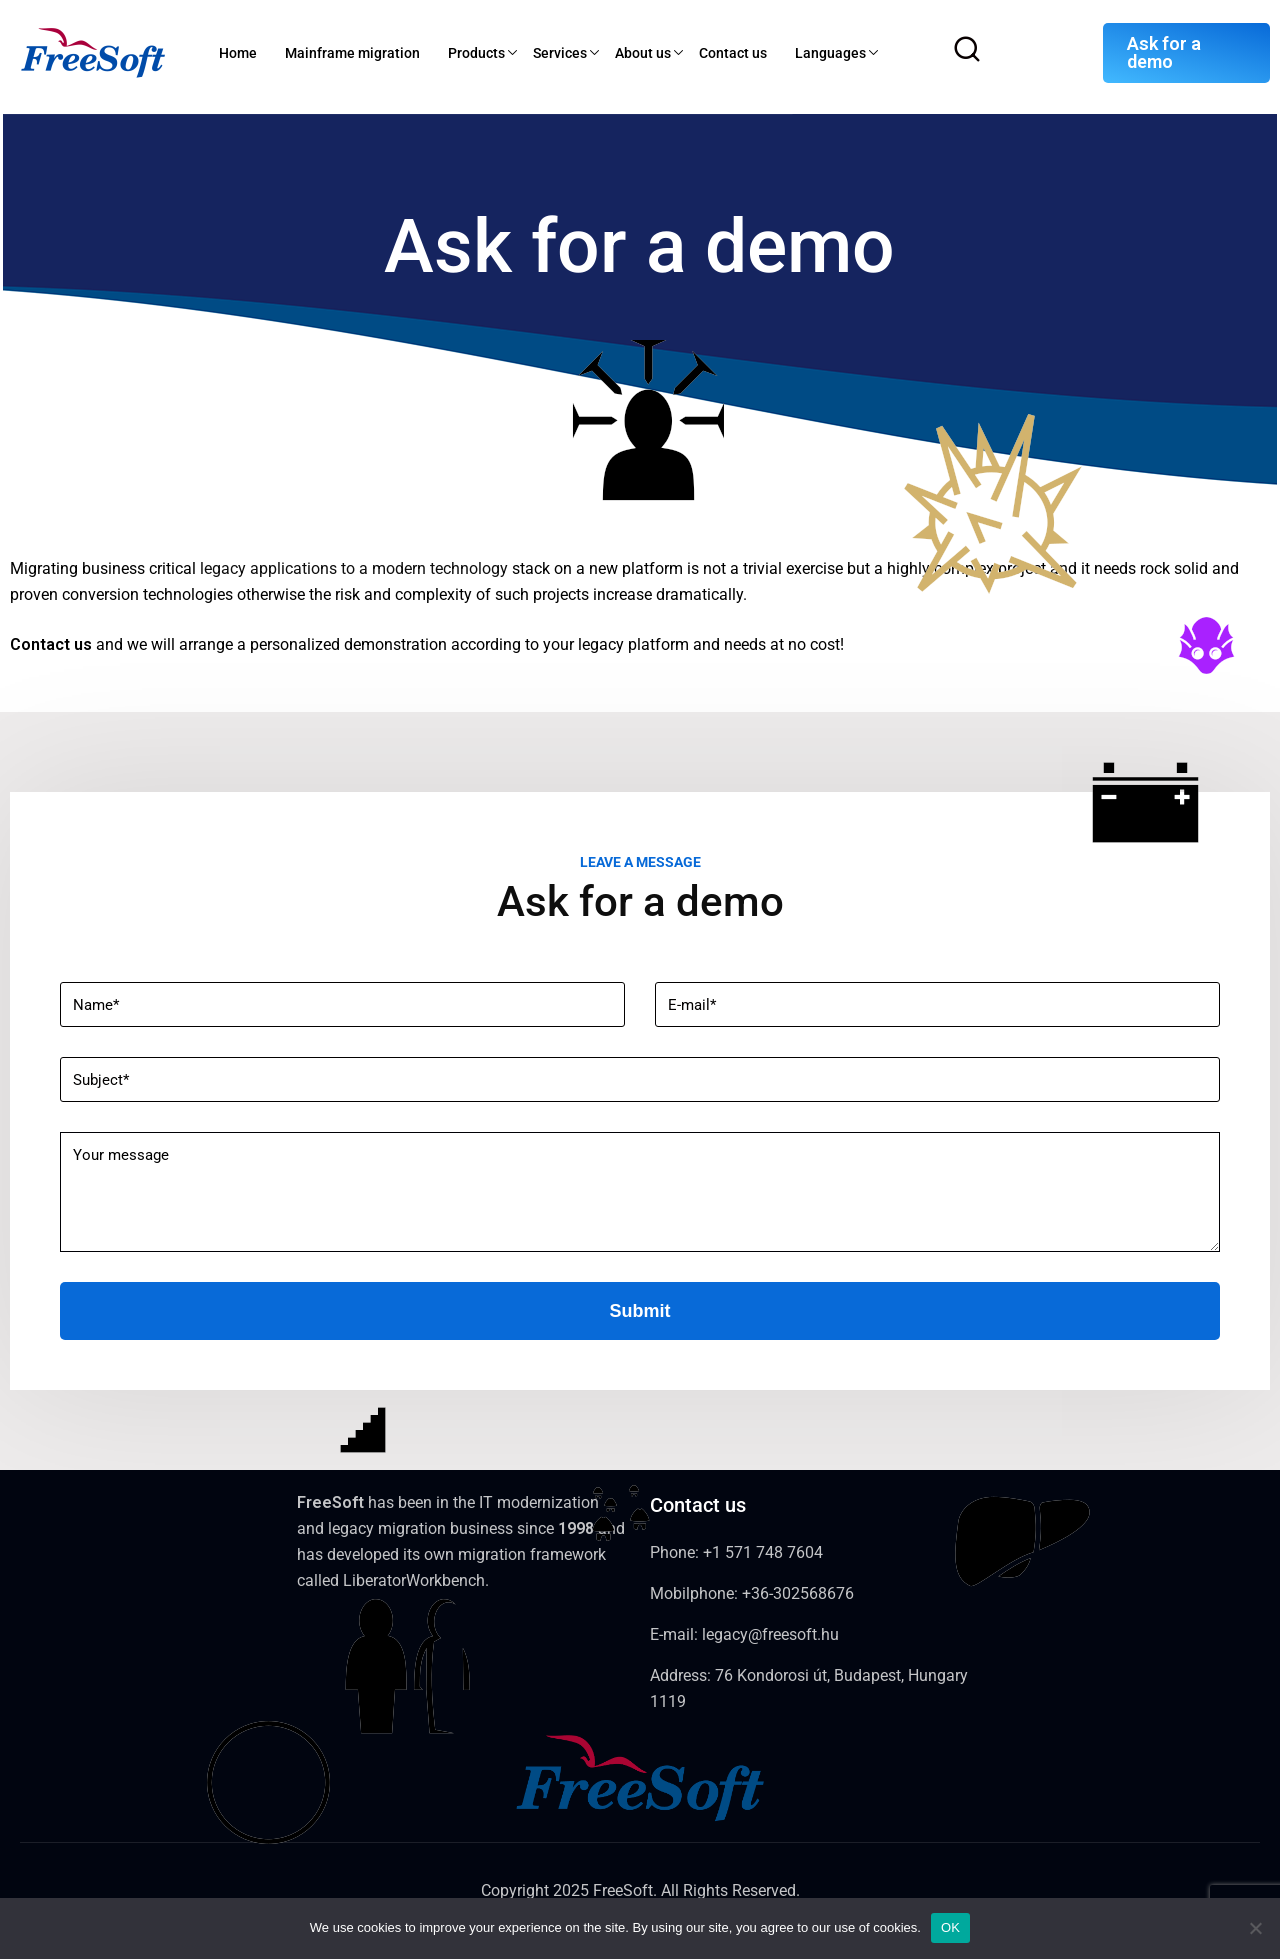 The width and height of the screenshot is (1280, 1959). Describe the element at coordinates (1145, 802) in the screenshot. I see `view vehicle battery status` at that location.